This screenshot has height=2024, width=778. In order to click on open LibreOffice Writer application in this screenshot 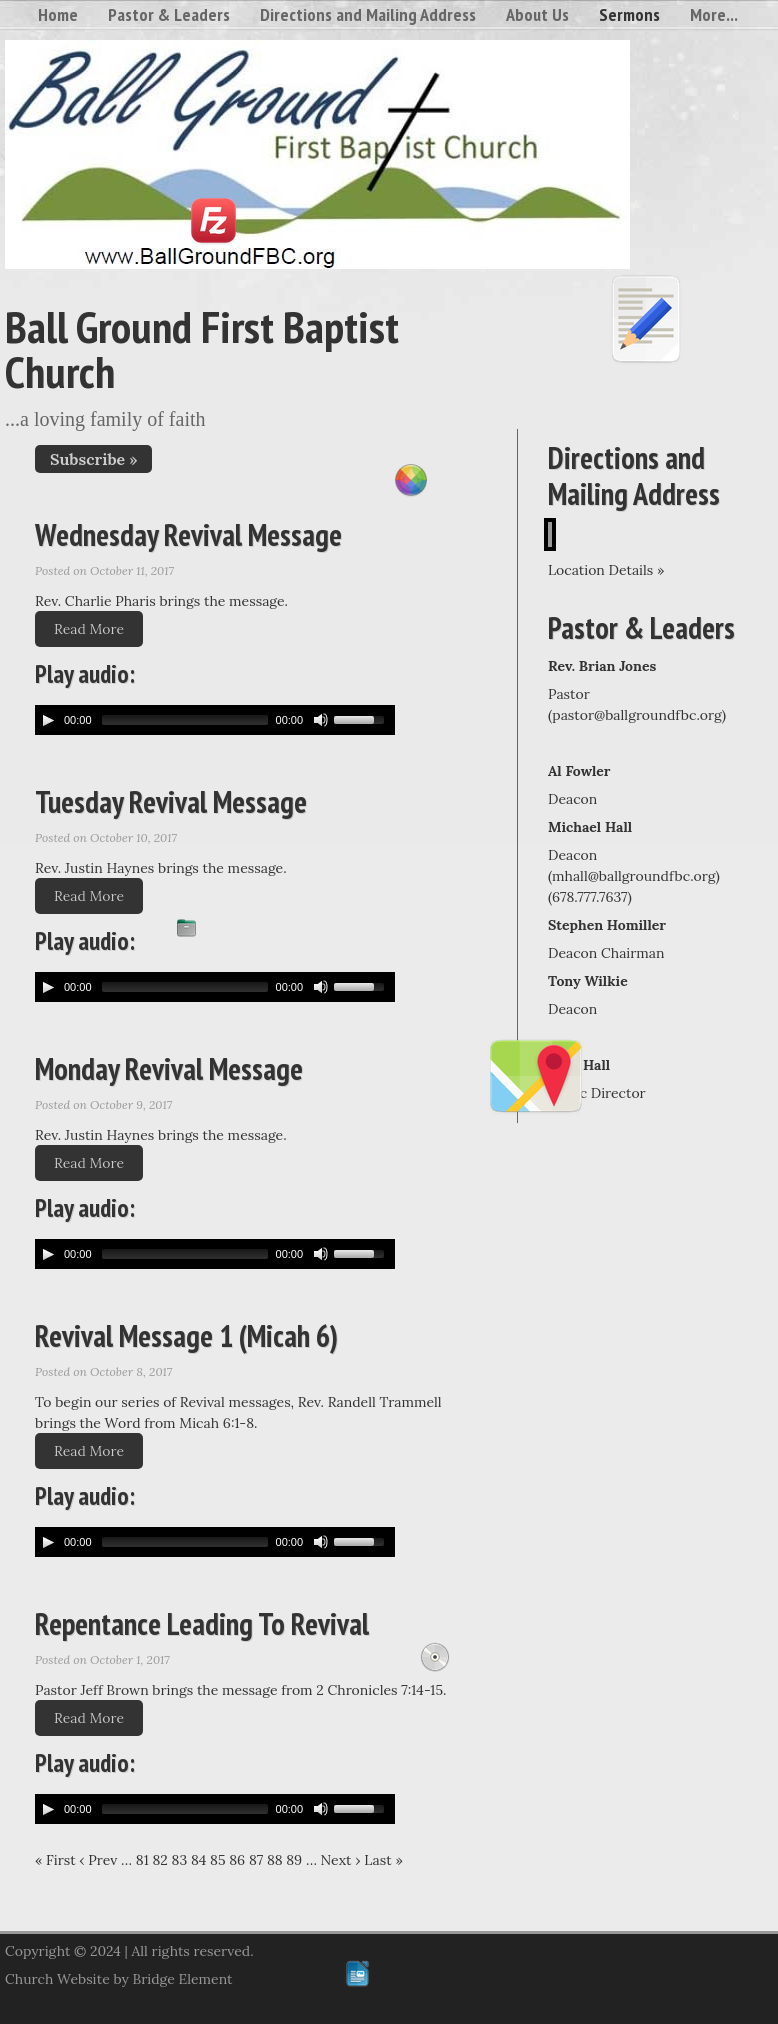, I will do `click(357, 1973)`.